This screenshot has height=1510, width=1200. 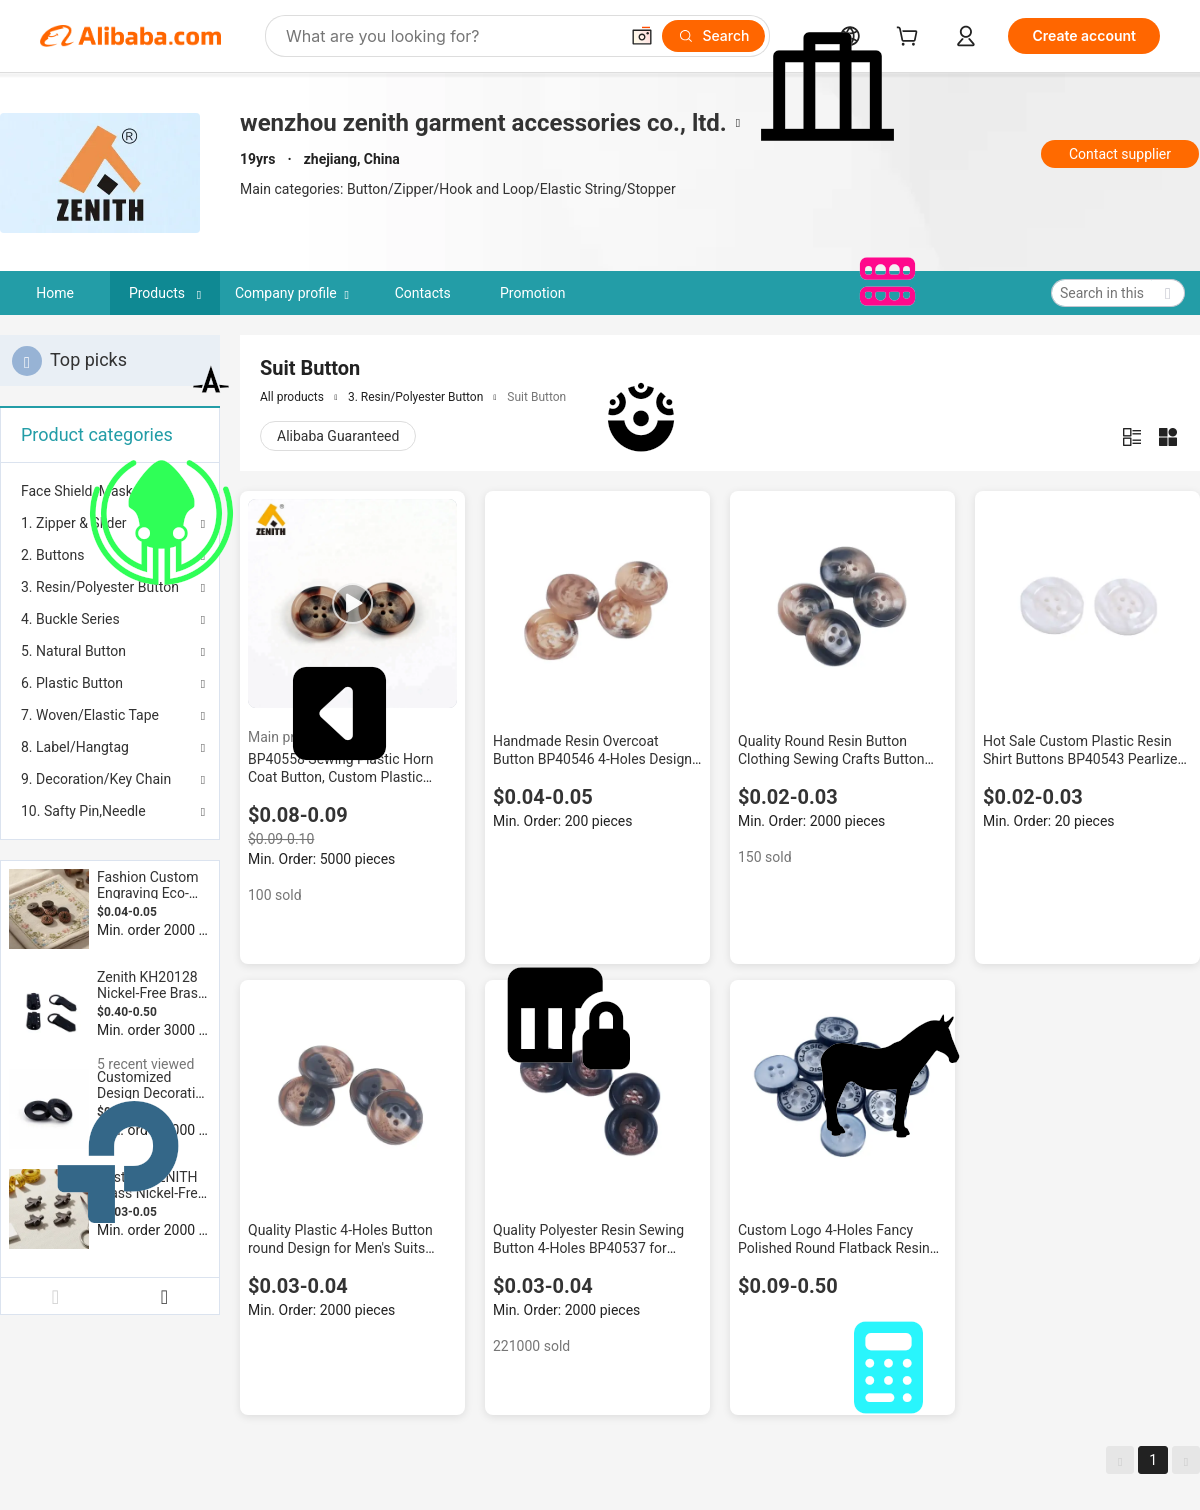 I want to click on open GitKraken git client, so click(x=161, y=522).